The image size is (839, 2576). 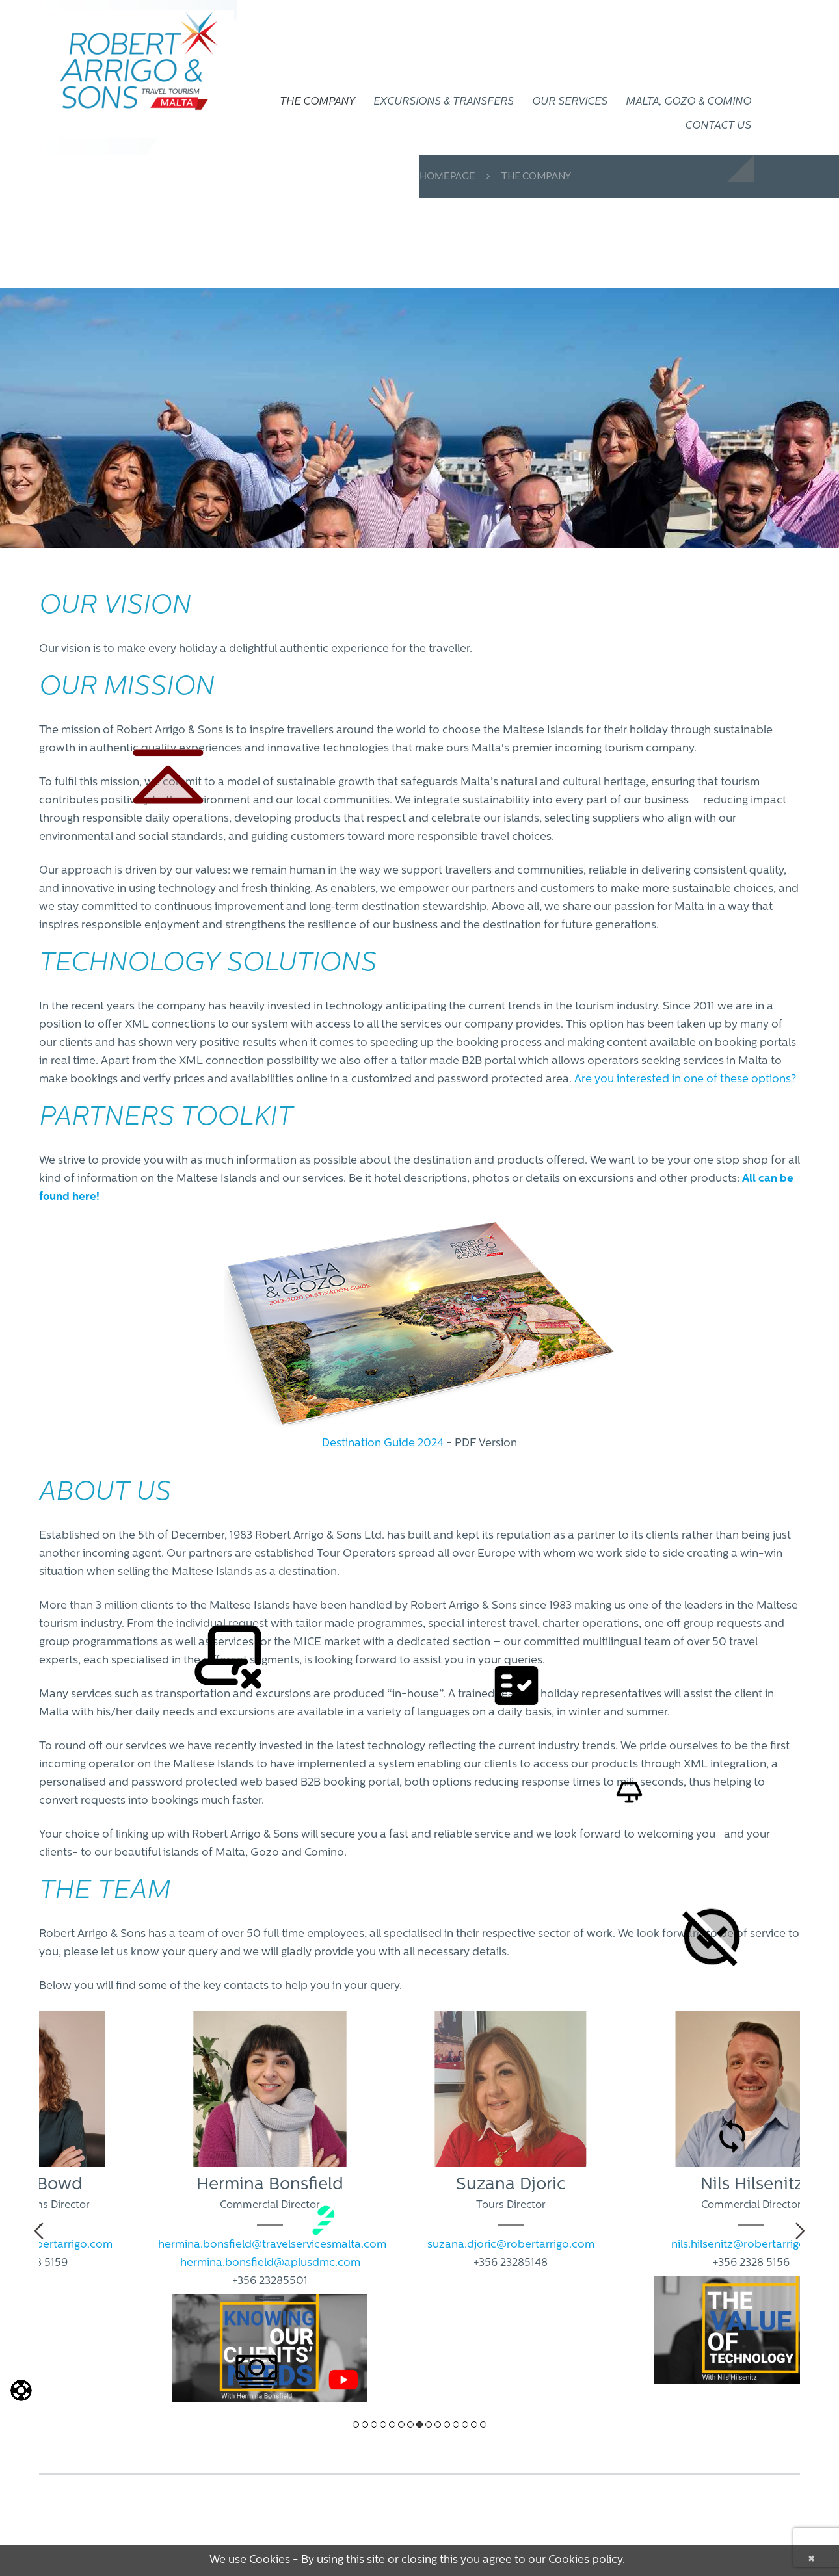 I want to click on remove or delete a script, so click(x=228, y=1655).